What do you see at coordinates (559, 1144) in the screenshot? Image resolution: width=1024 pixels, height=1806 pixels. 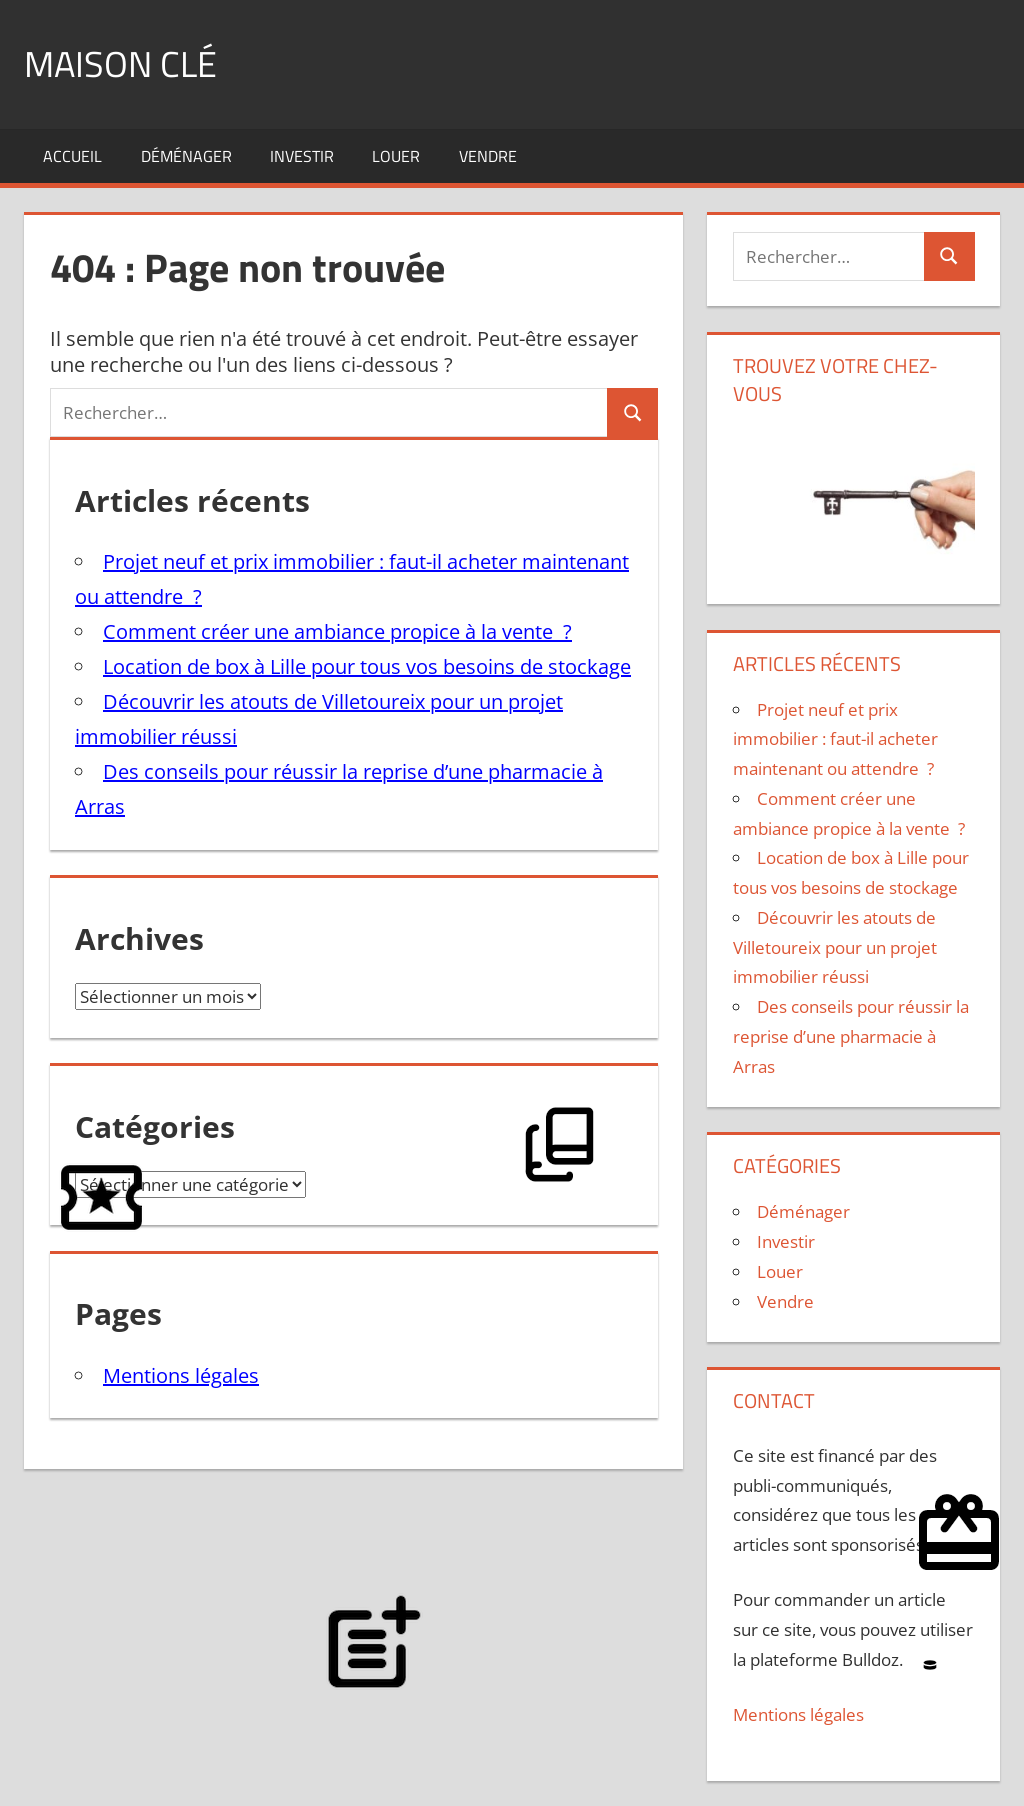 I see `duplicate or copy a book/document` at bounding box center [559, 1144].